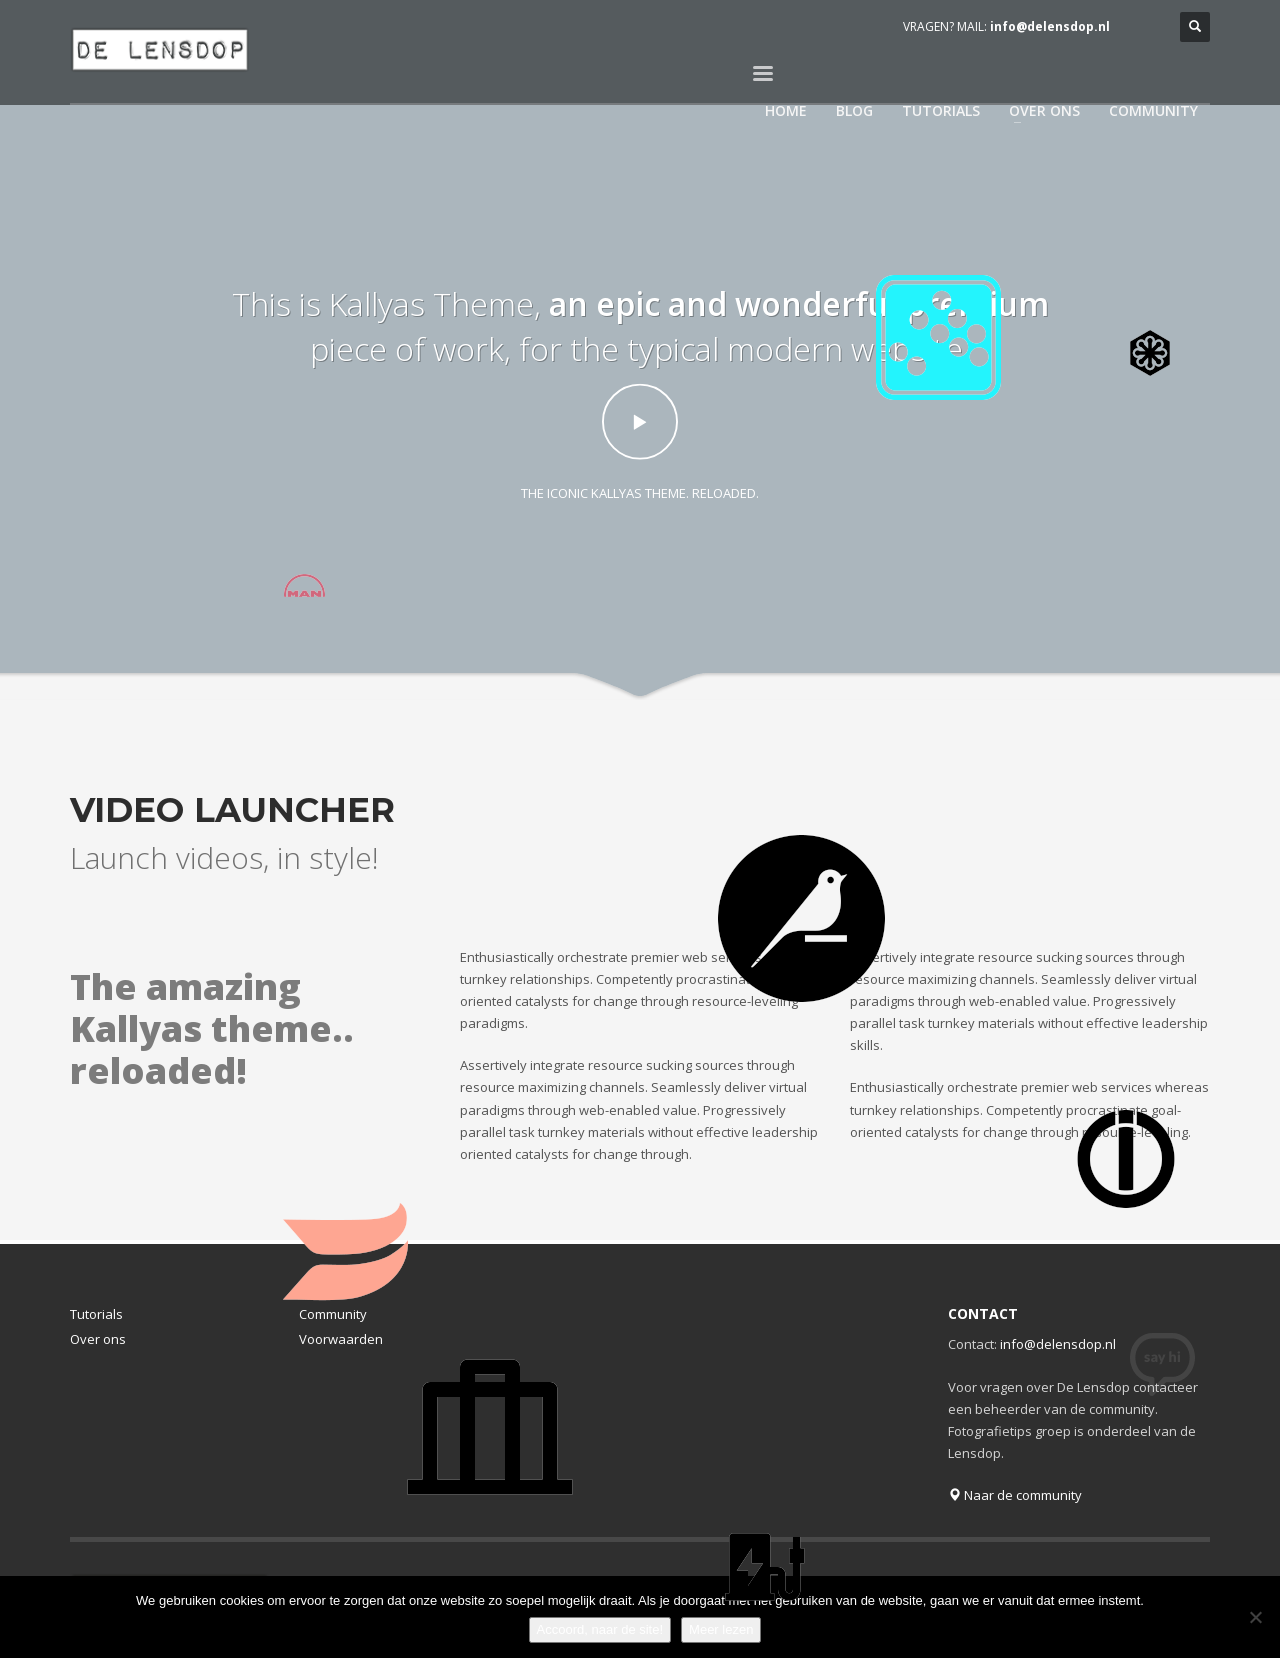  I want to click on open boxy svg vector graphics editor, so click(1150, 353).